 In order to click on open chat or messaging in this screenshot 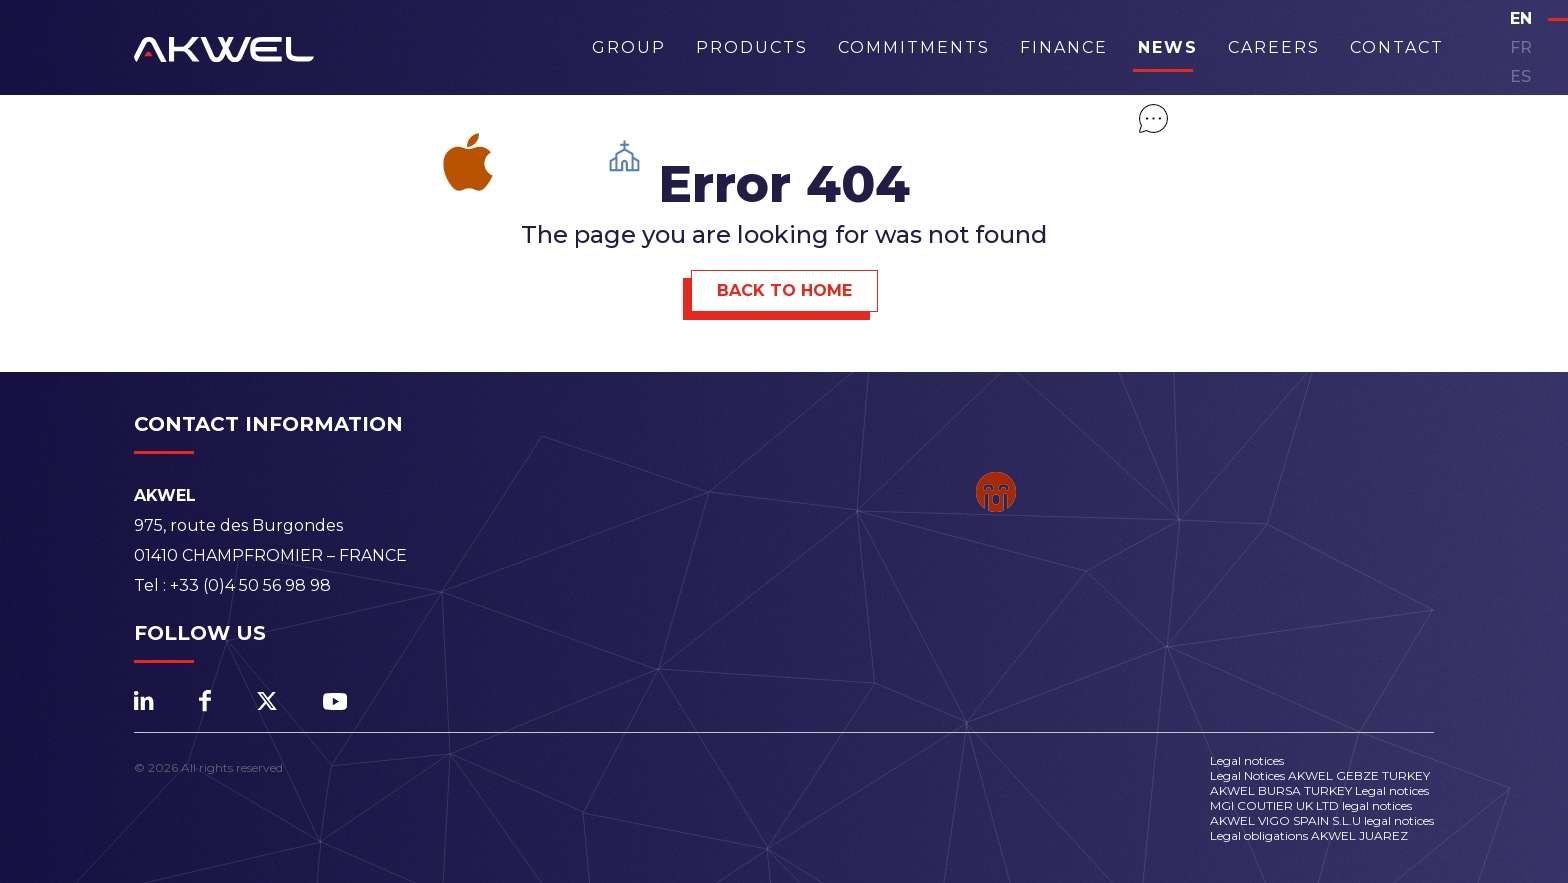, I will do `click(1153, 118)`.